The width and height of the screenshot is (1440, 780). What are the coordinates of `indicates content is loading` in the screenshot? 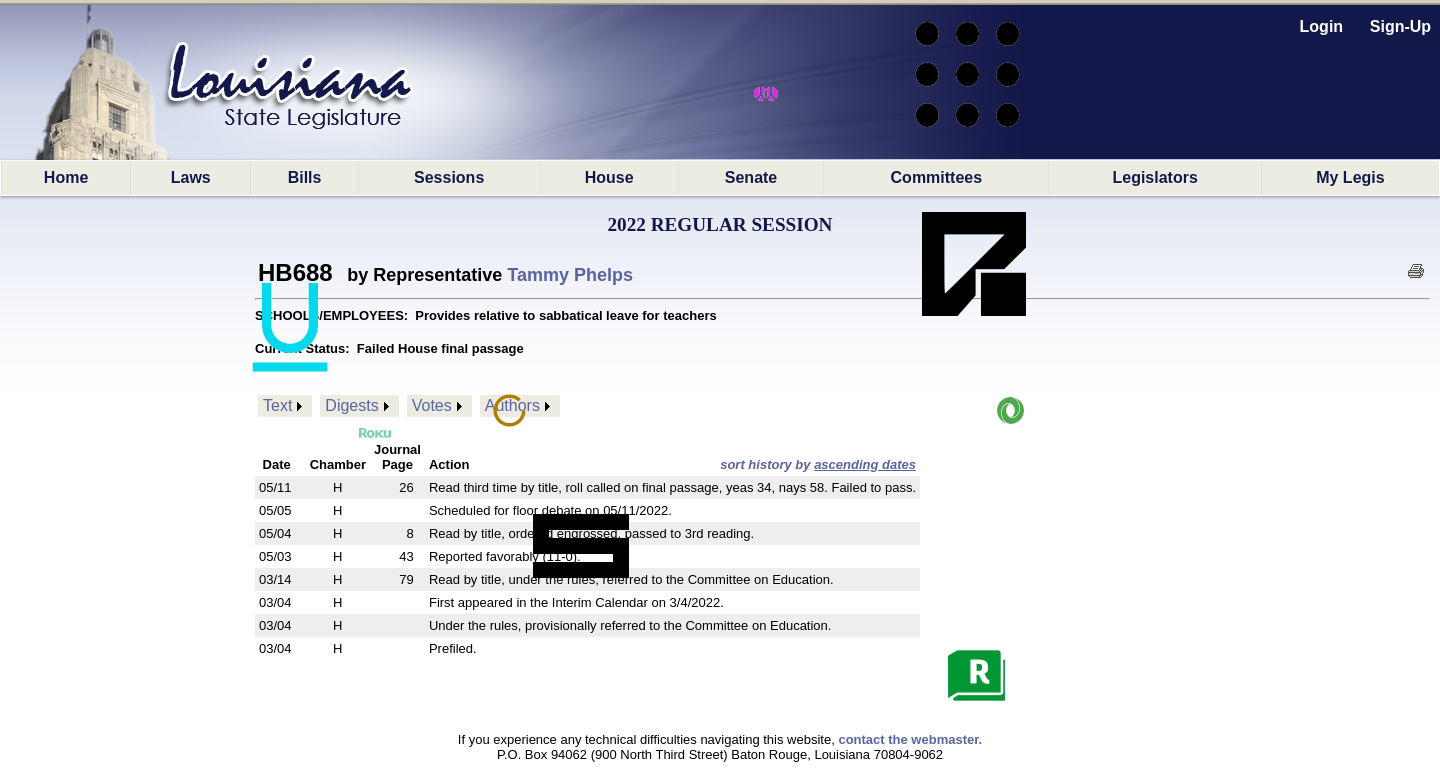 It's located at (509, 410).